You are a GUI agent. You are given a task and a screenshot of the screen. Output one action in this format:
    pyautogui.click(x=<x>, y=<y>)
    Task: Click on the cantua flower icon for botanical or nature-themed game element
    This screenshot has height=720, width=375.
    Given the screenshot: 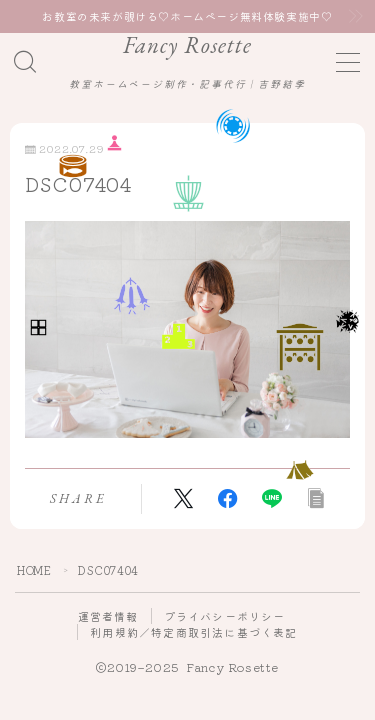 What is the action you would take?
    pyautogui.click(x=132, y=296)
    